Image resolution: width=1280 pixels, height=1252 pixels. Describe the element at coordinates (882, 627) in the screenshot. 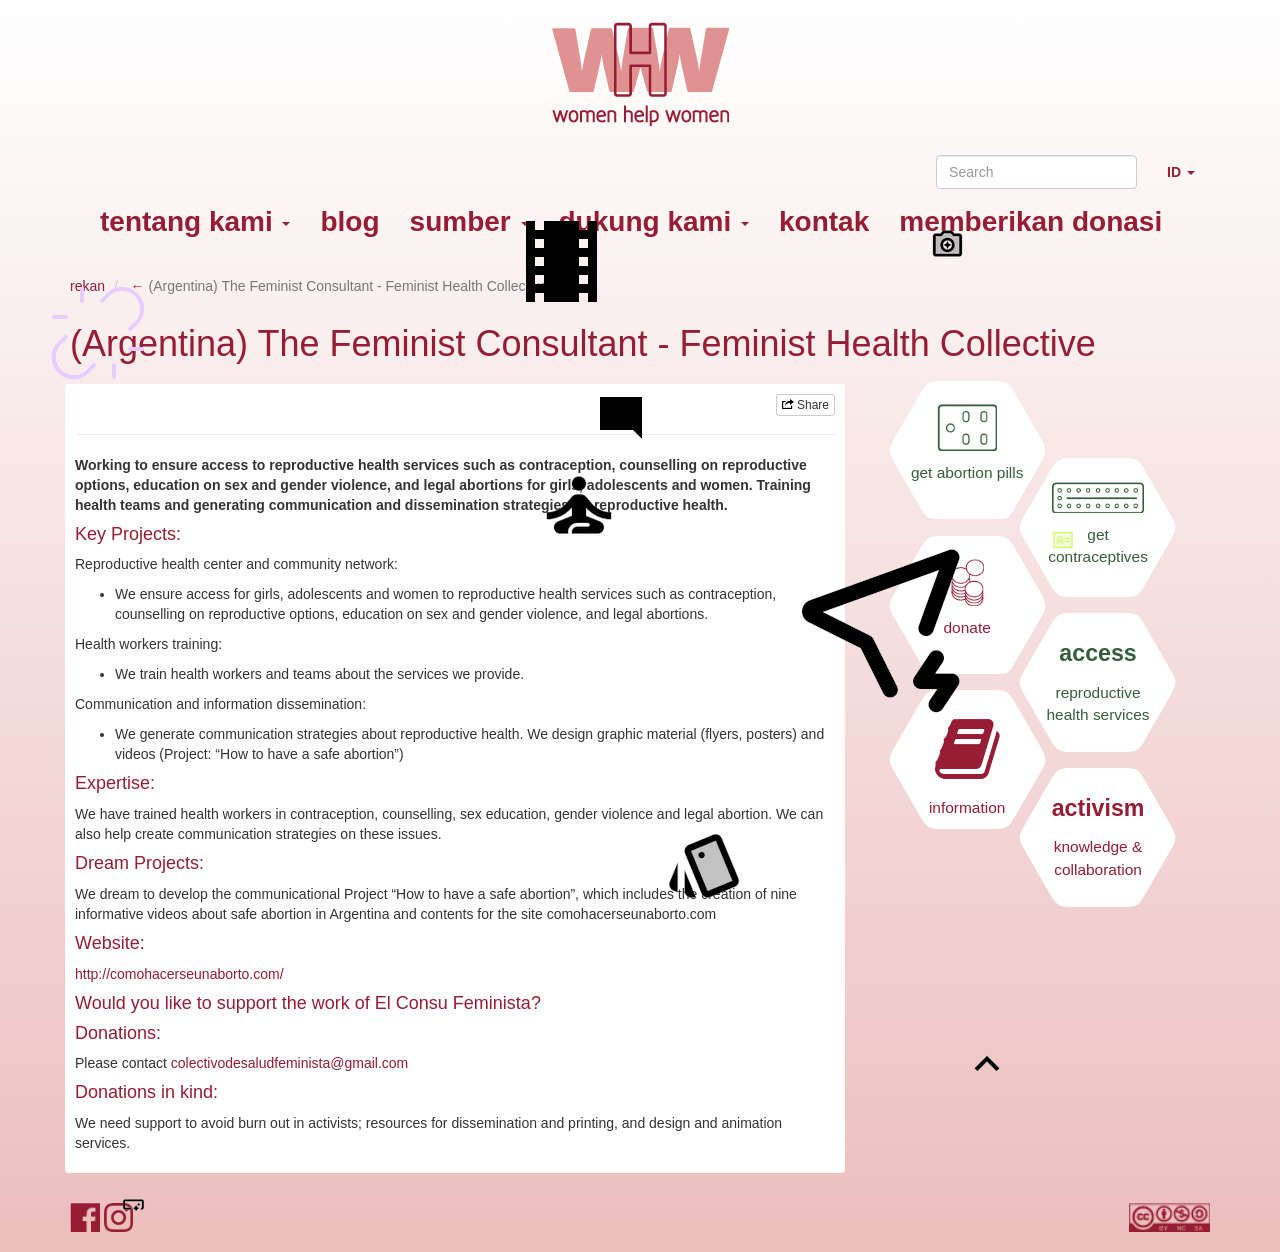

I see `quick location access or rapid positioning` at that location.